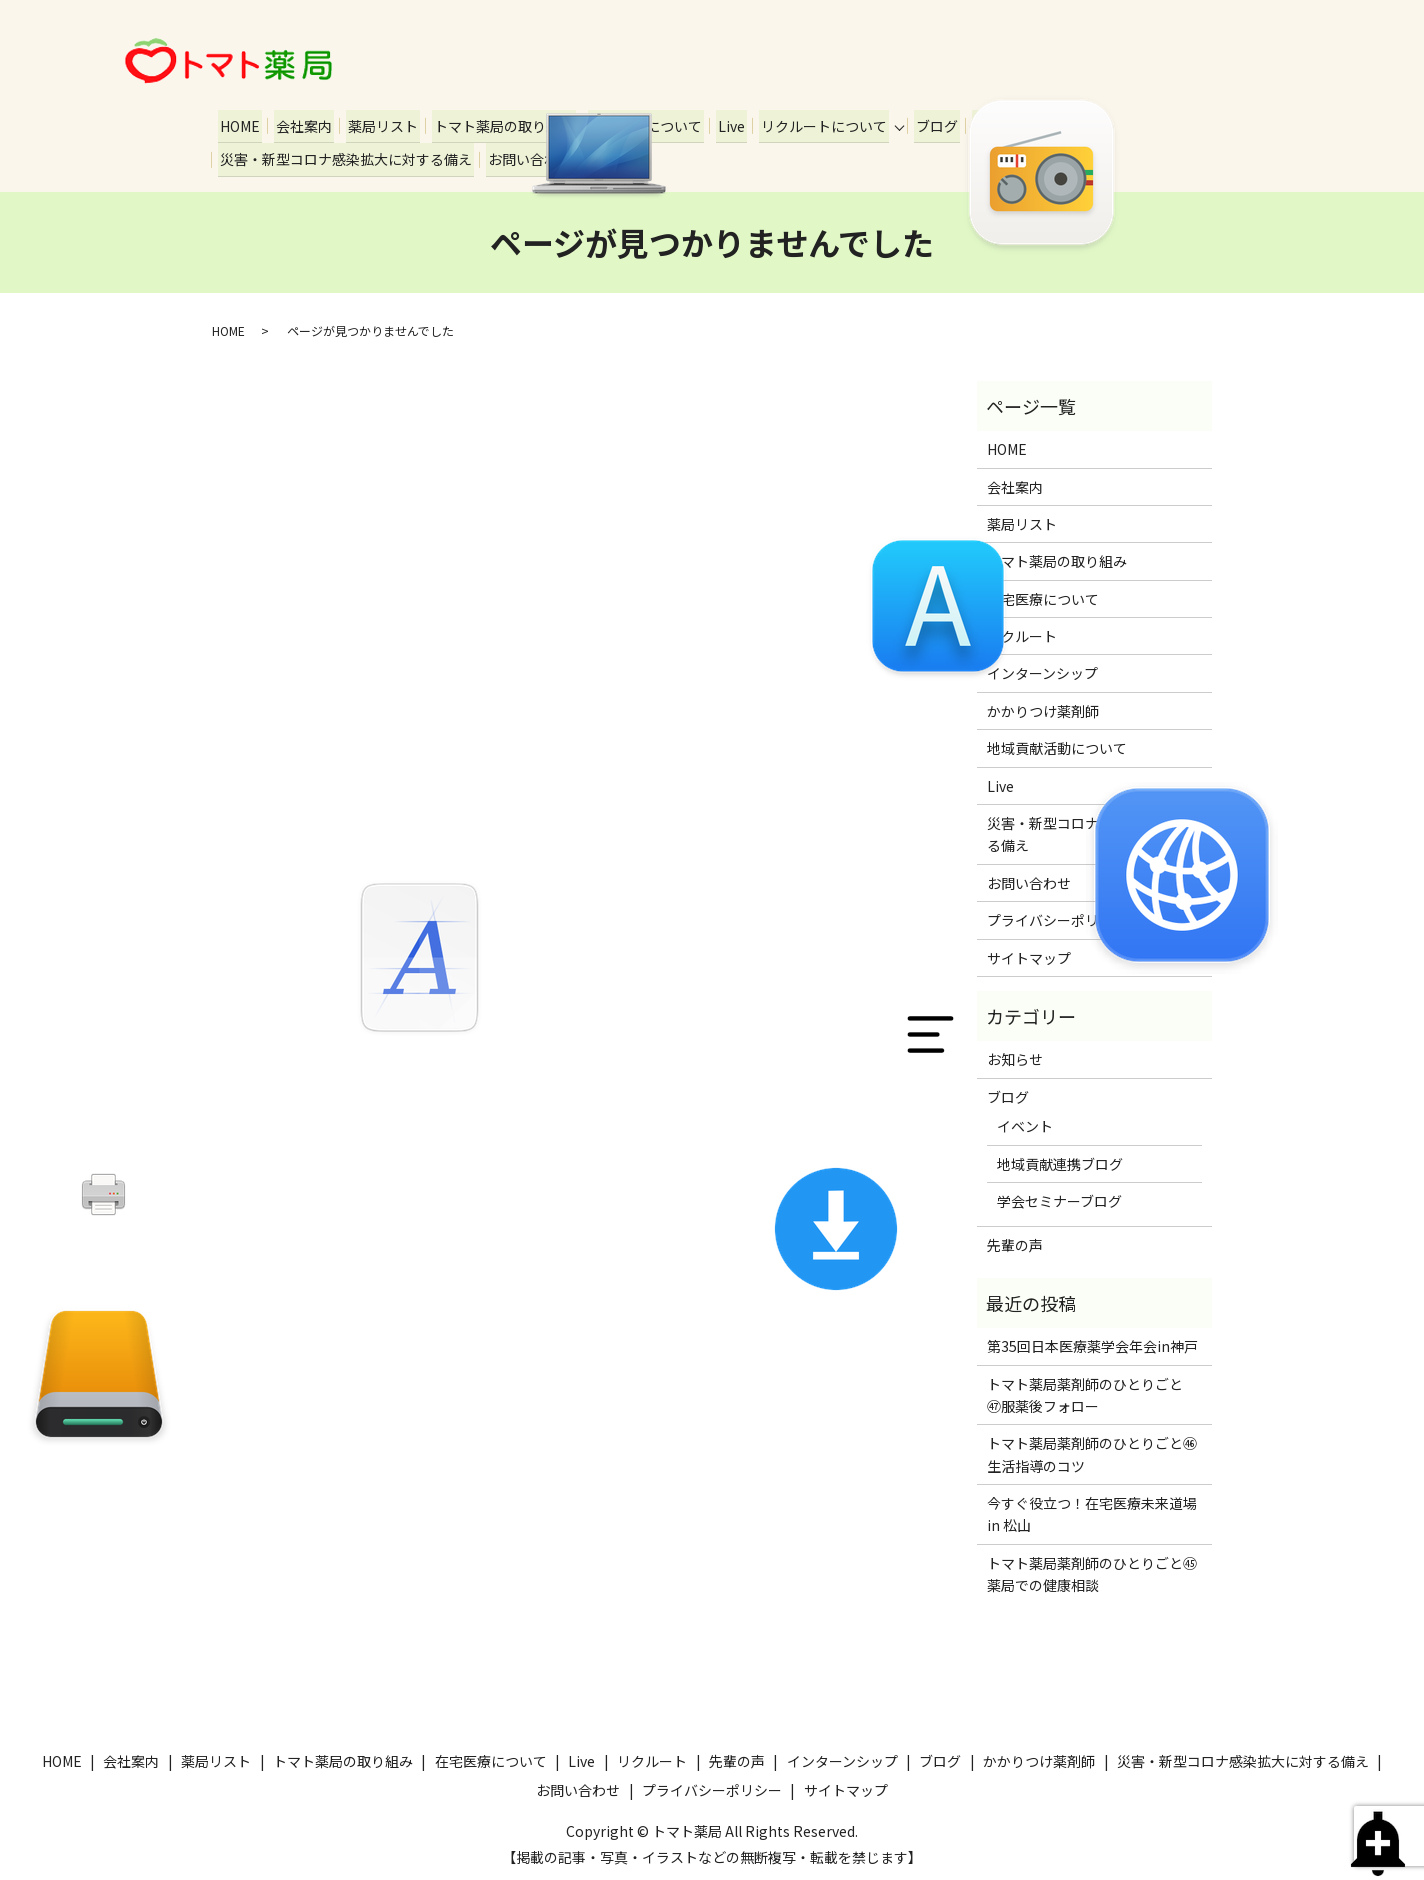 The image size is (1424, 1880). I want to click on add a new alert or notification, so click(1378, 1843).